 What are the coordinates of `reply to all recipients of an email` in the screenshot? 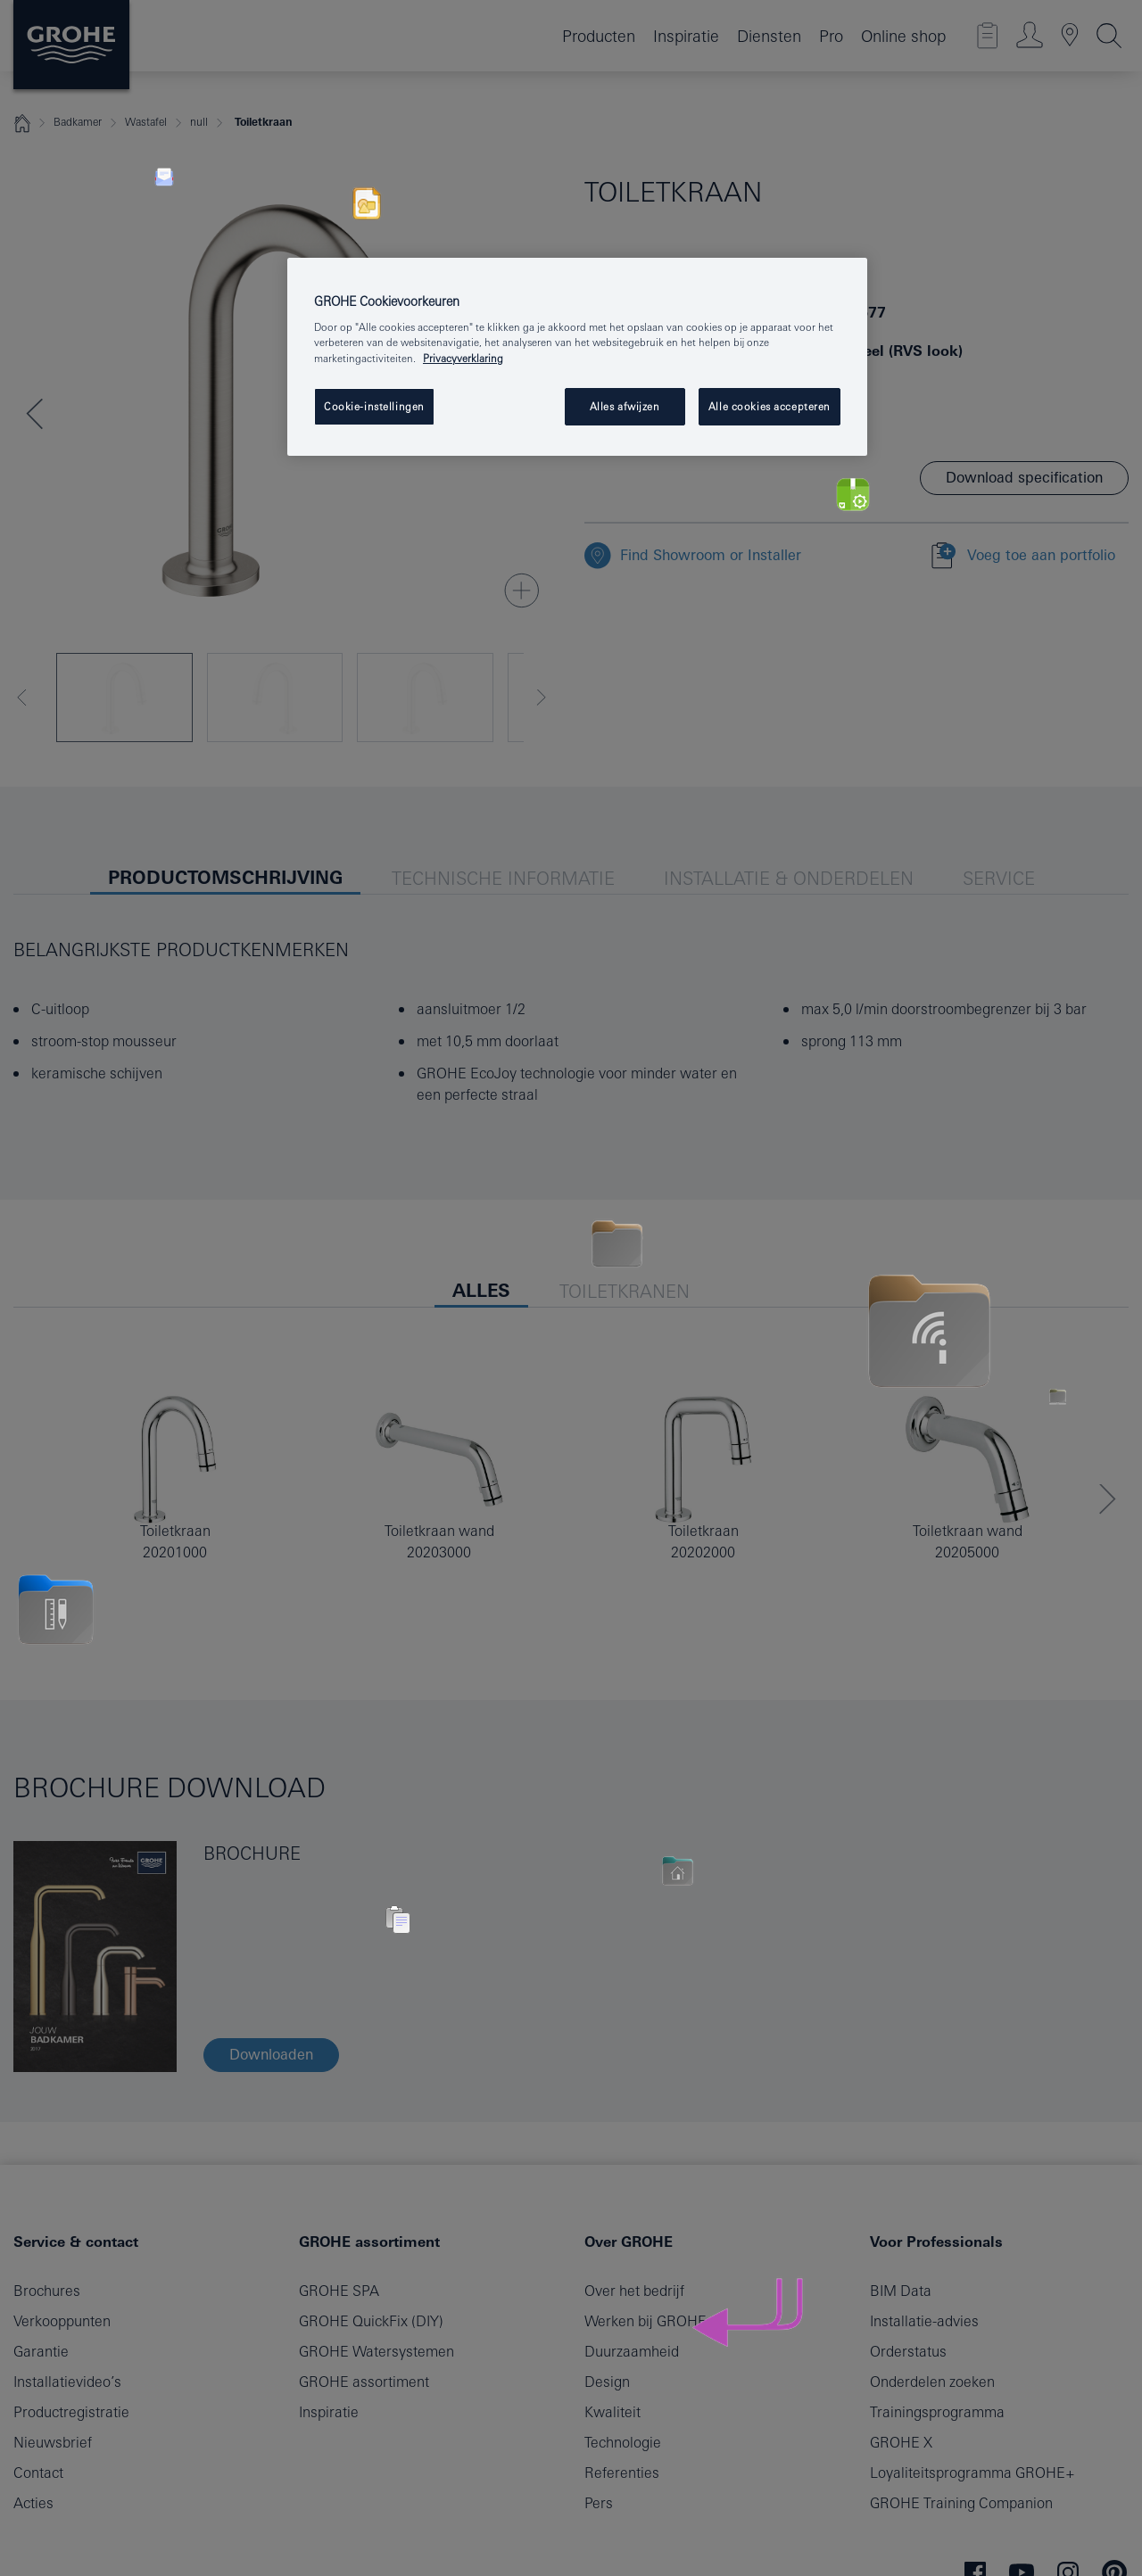 It's located at (746, 2312).